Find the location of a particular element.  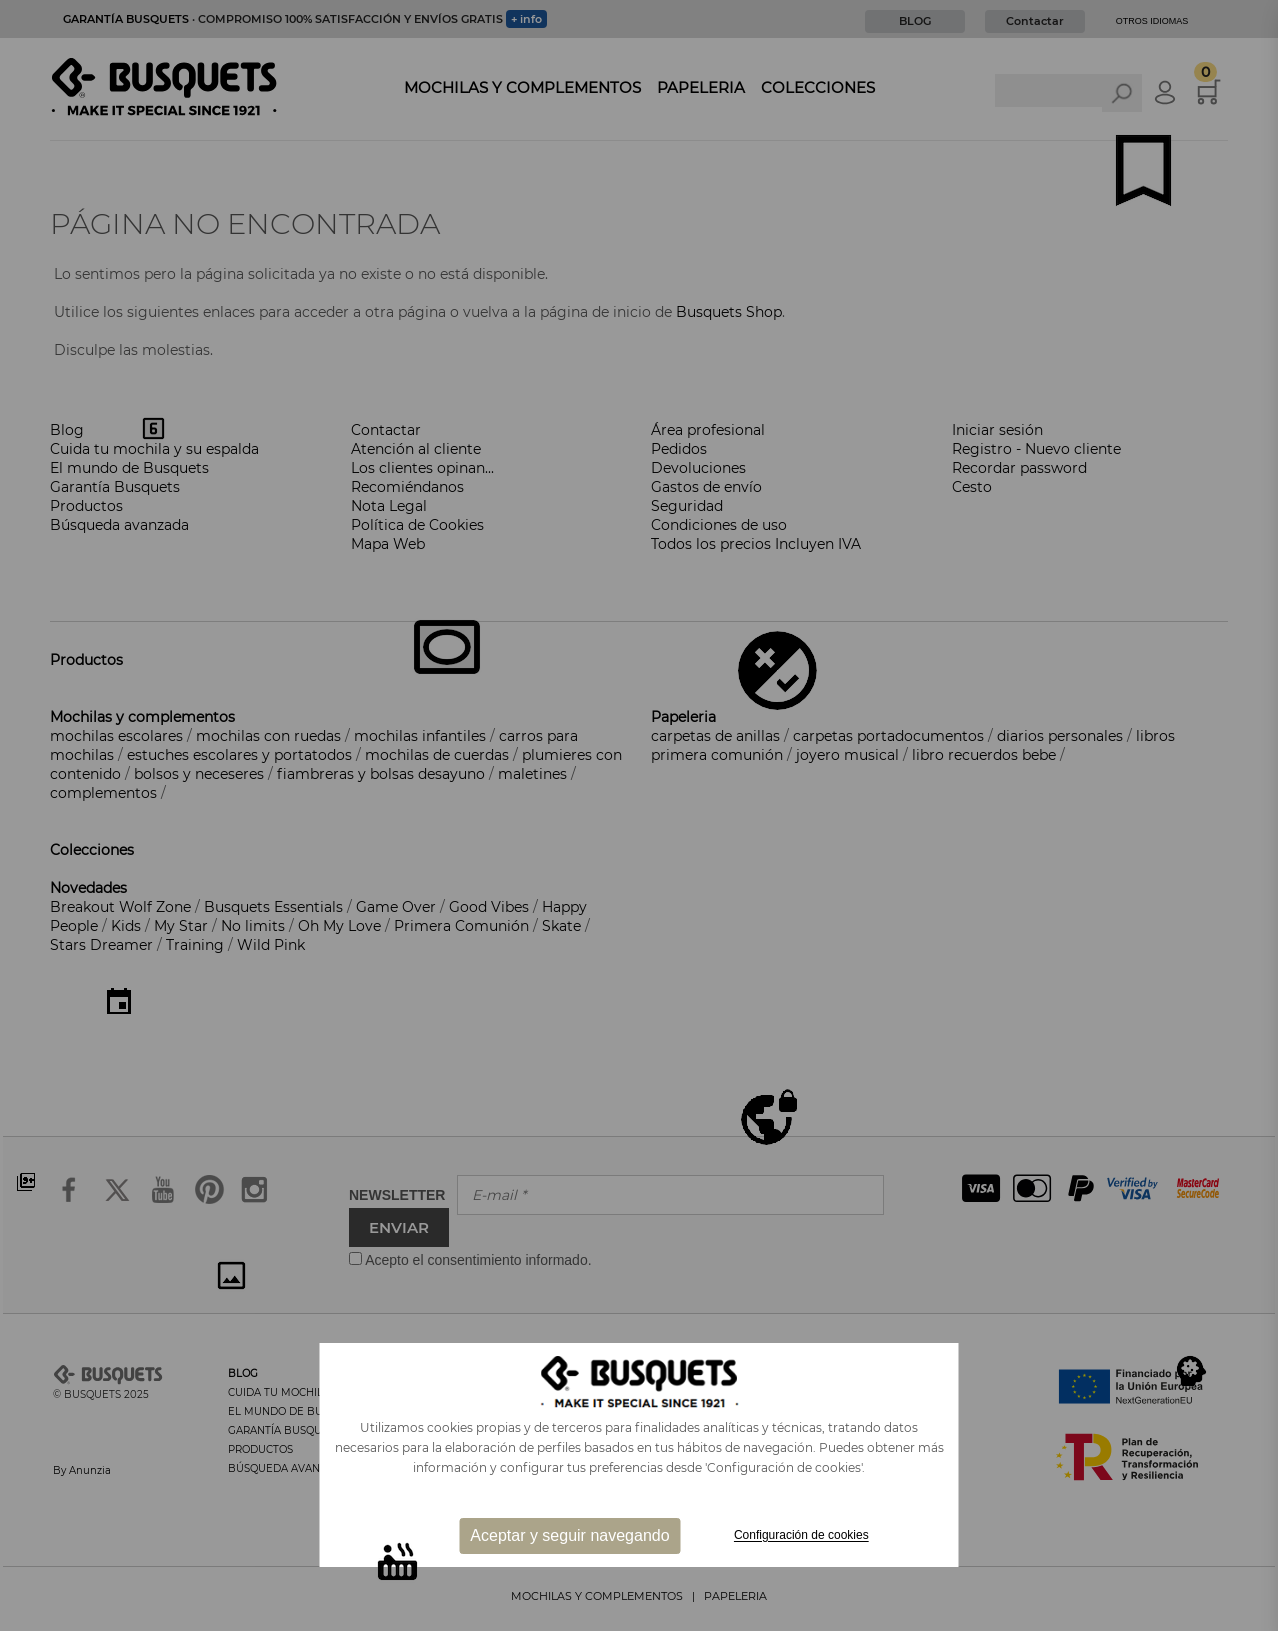

view calendar or scheduled events is located at coordinates (119, 1001).